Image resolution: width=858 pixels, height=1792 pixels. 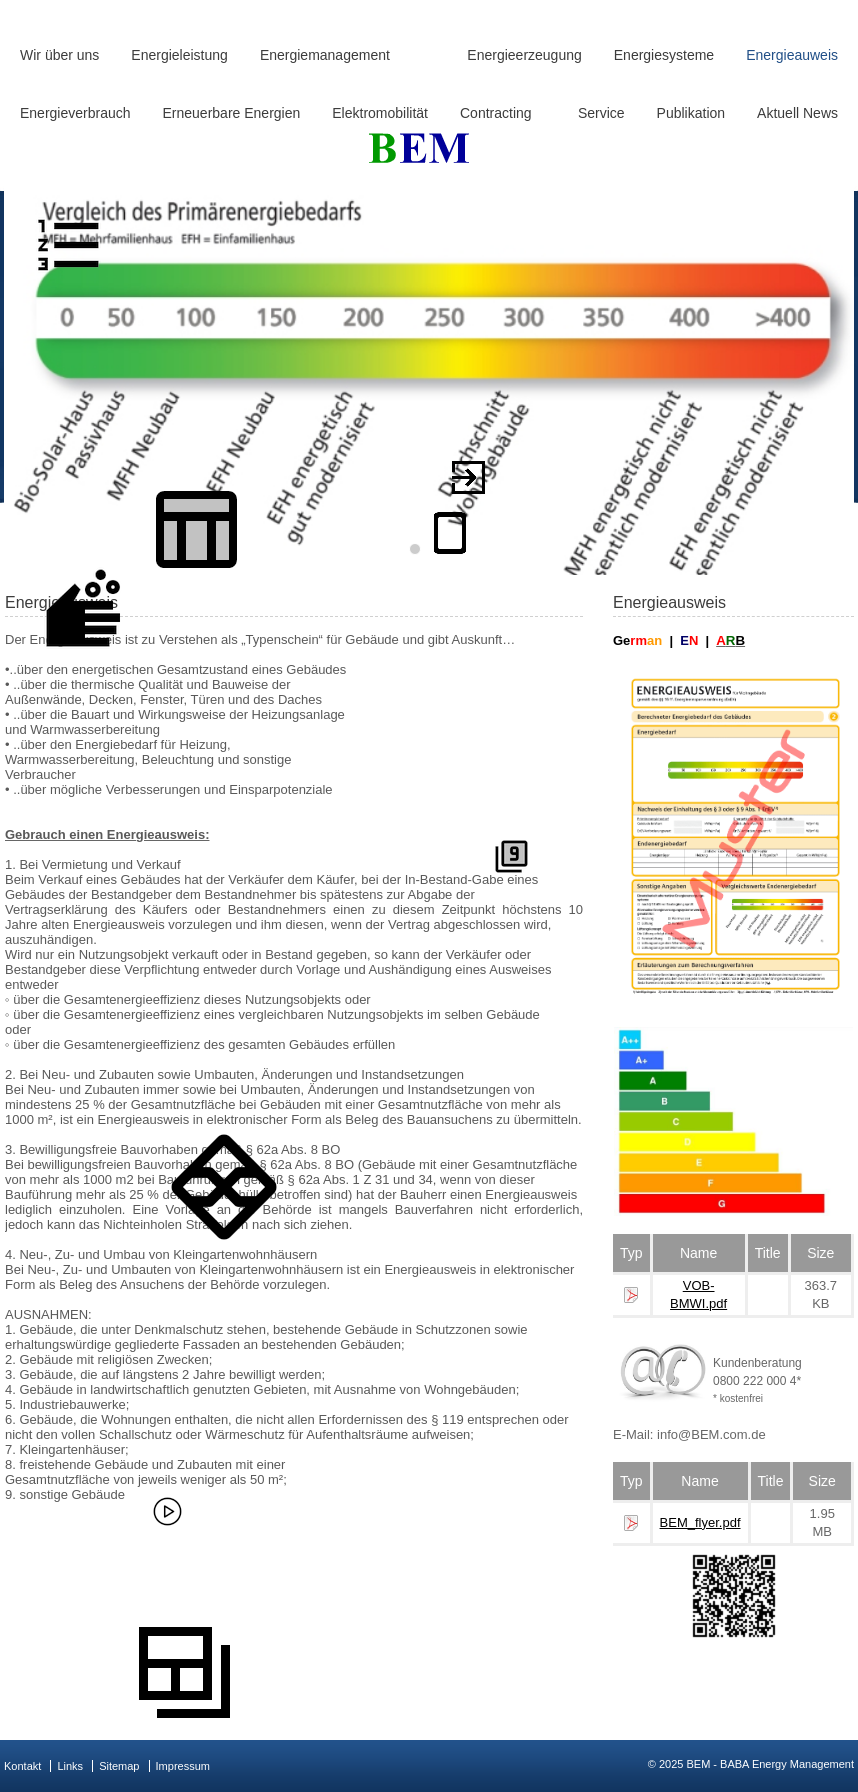 I want to click on indicates handwashing or hygiene facilities nearby, so click(x=85, y=608).